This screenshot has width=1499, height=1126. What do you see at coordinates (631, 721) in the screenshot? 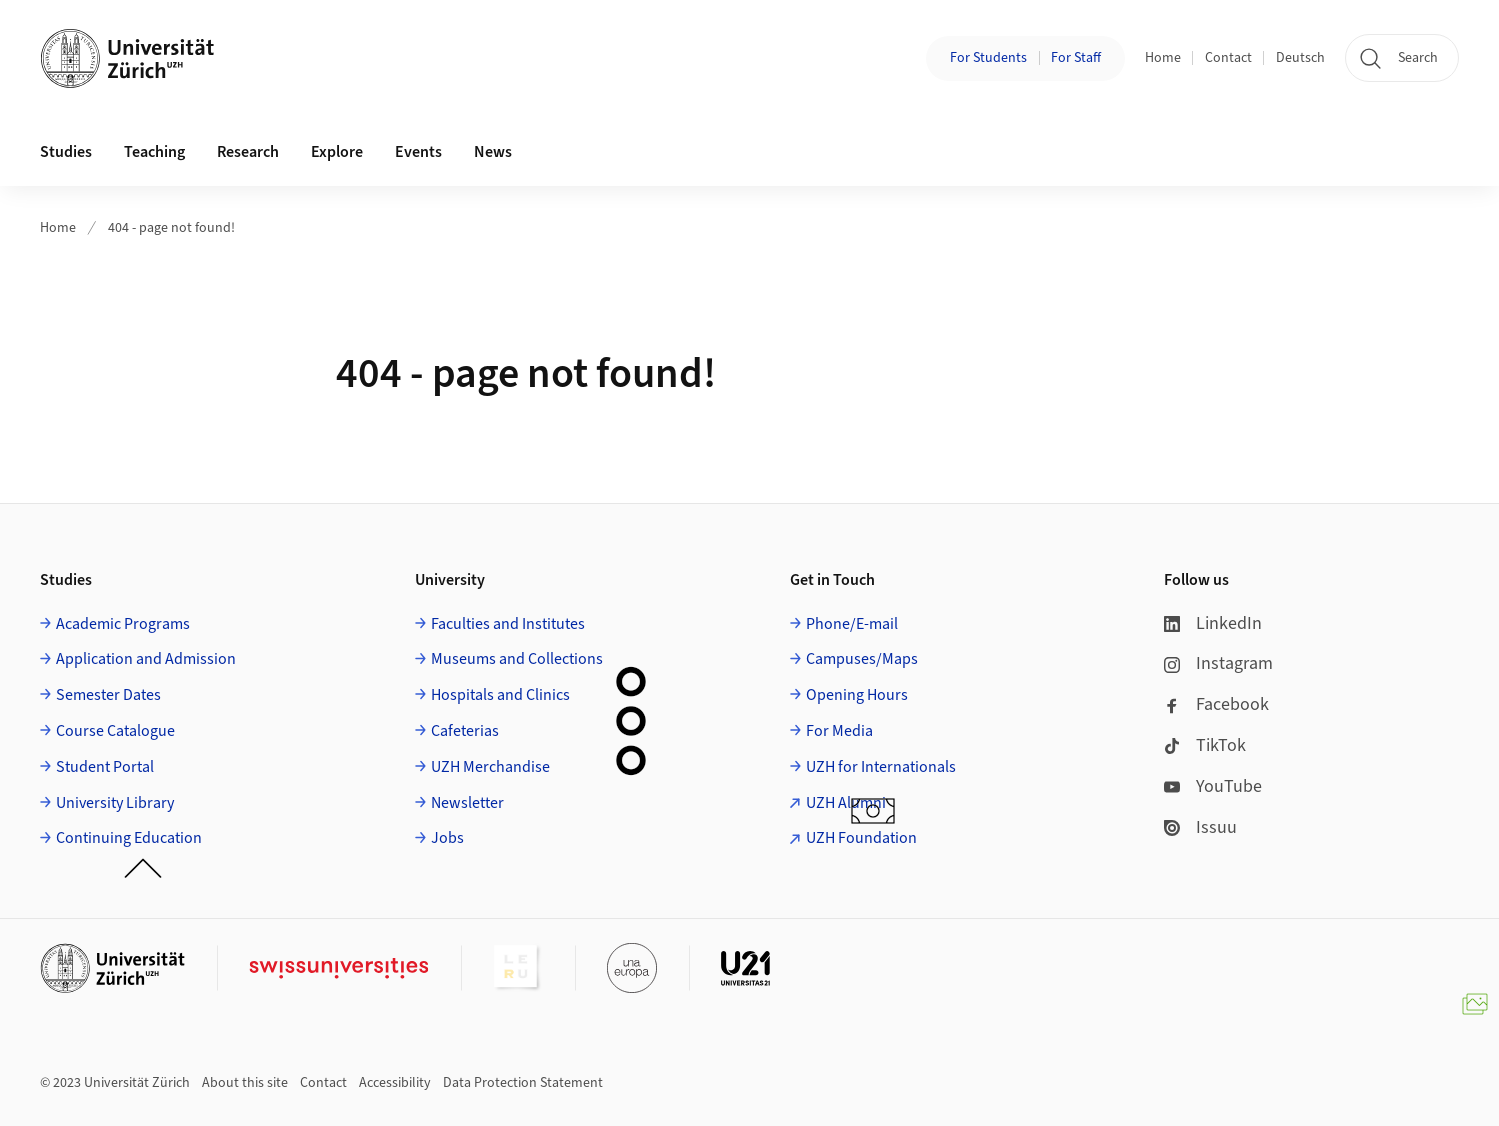
I see `open more options menu` at bounding box center [631, 721].